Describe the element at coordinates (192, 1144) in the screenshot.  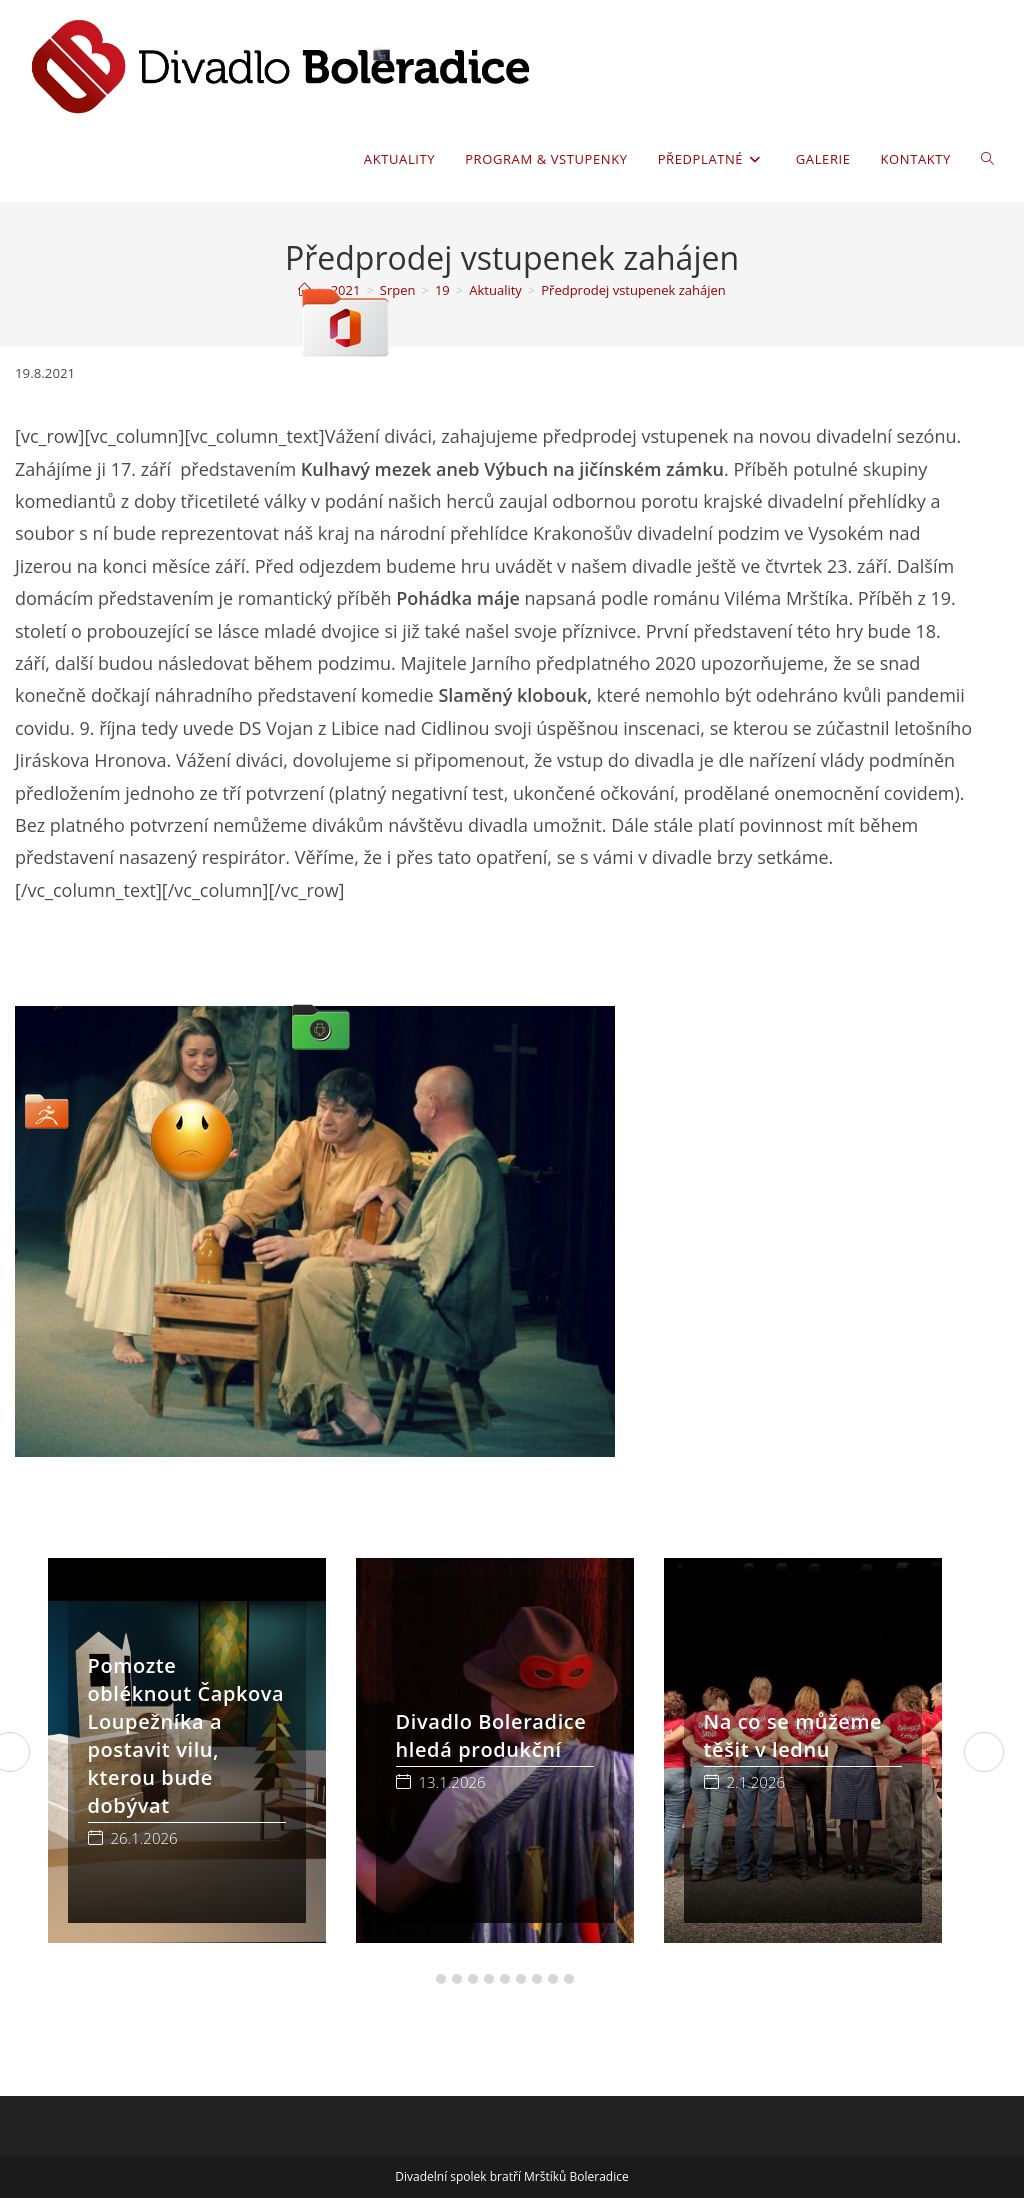
I see `indicates an error or unsuccessful action` at that location.